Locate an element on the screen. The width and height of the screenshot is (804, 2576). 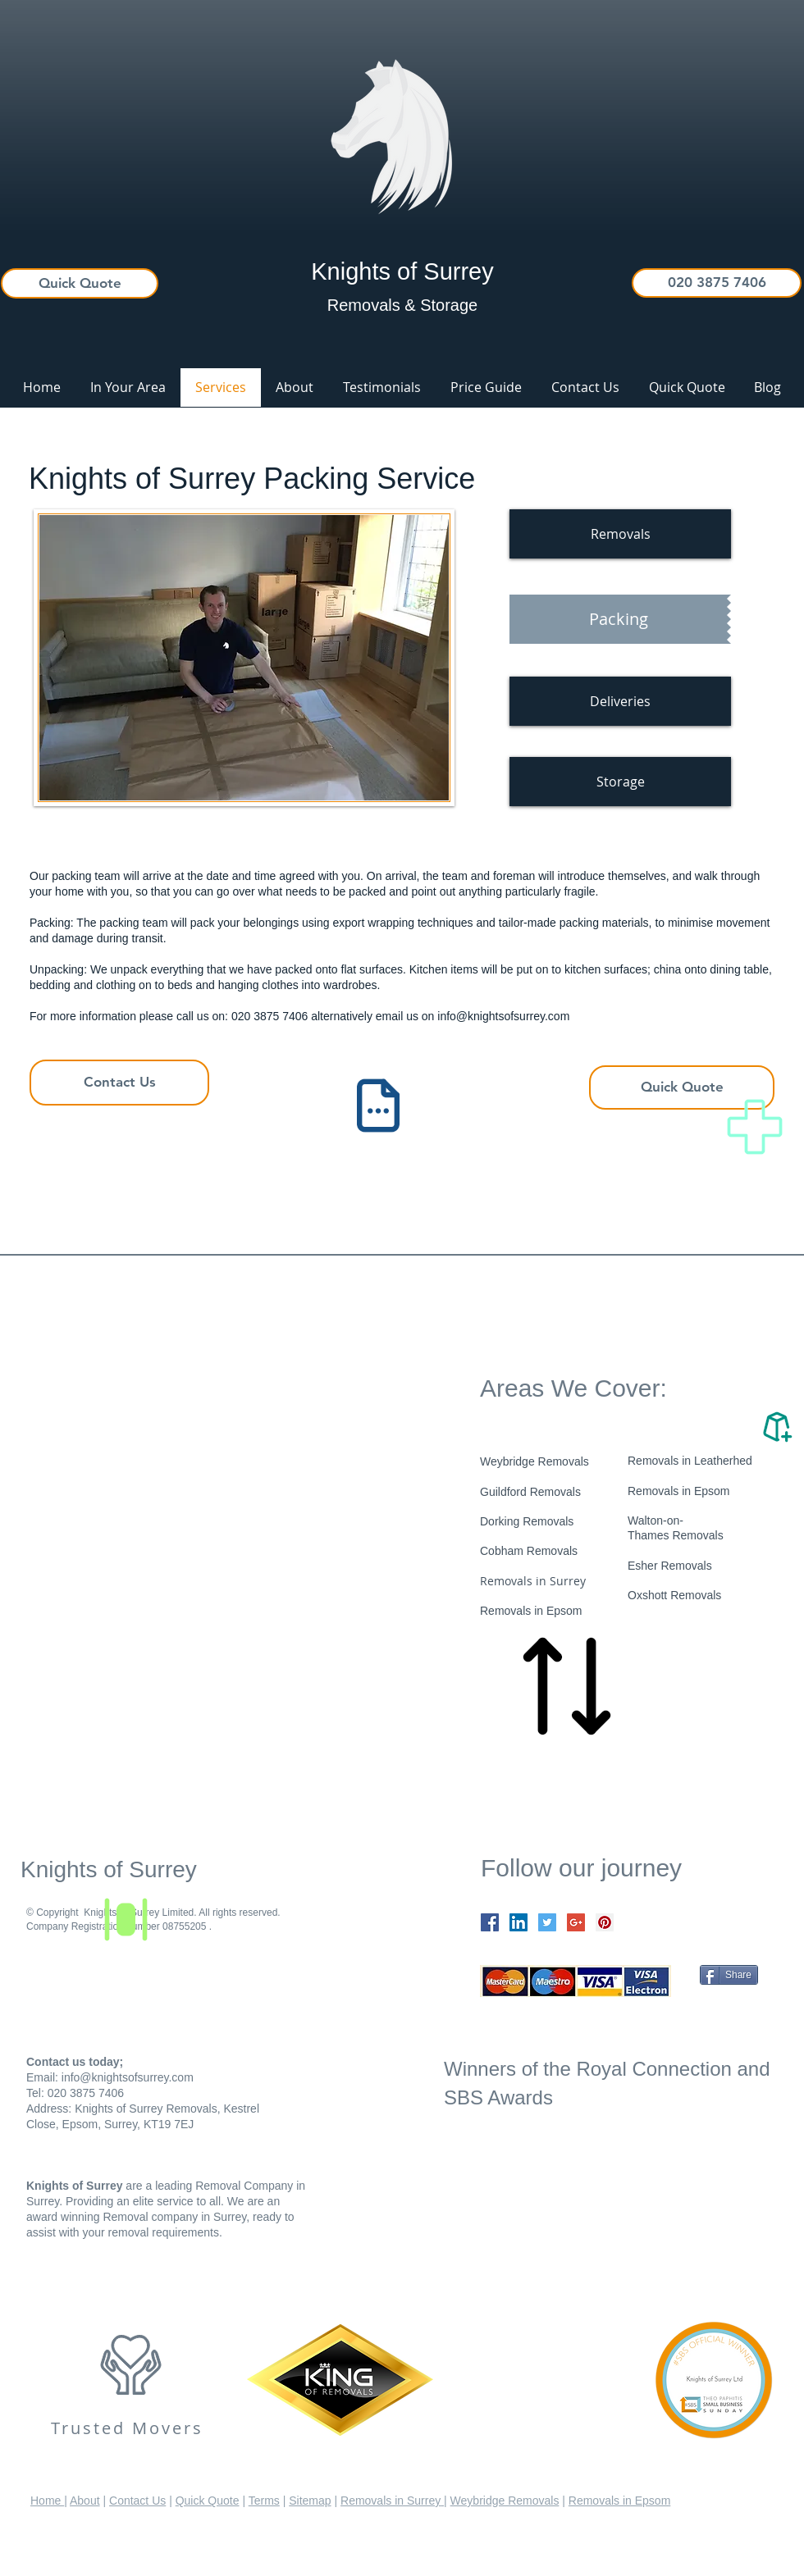
sort items in ascending or descending order is located at coordinates (567, 1686).